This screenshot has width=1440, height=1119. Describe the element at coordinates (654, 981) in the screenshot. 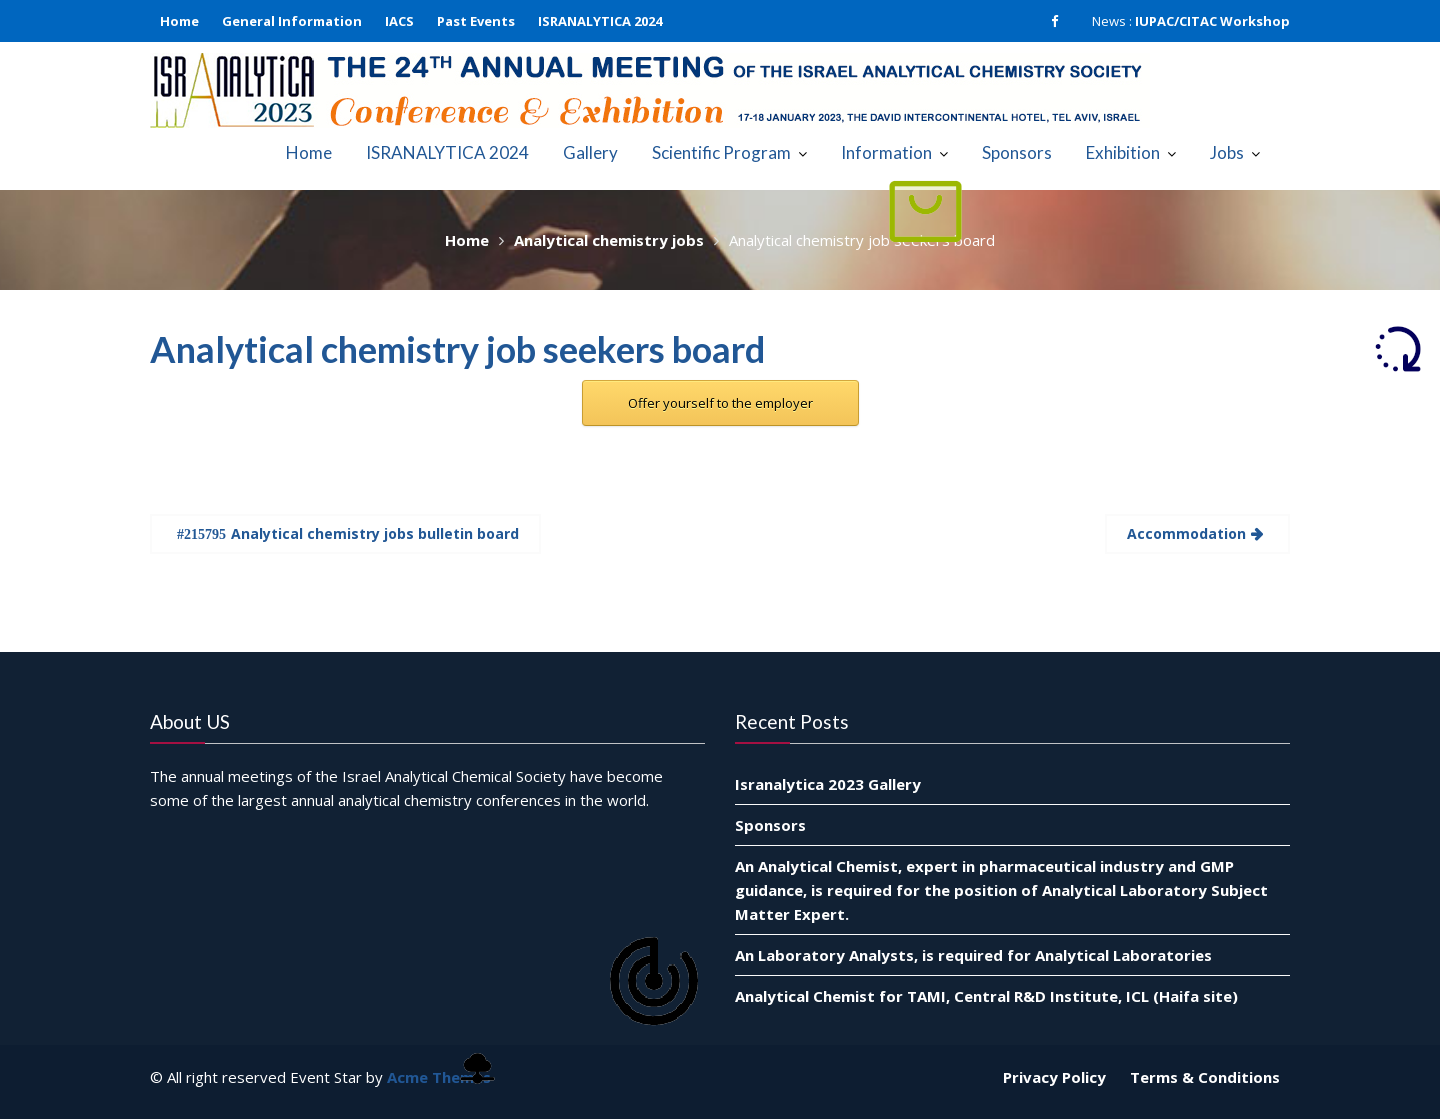

I see `track changes or revisions in a document` at that location.